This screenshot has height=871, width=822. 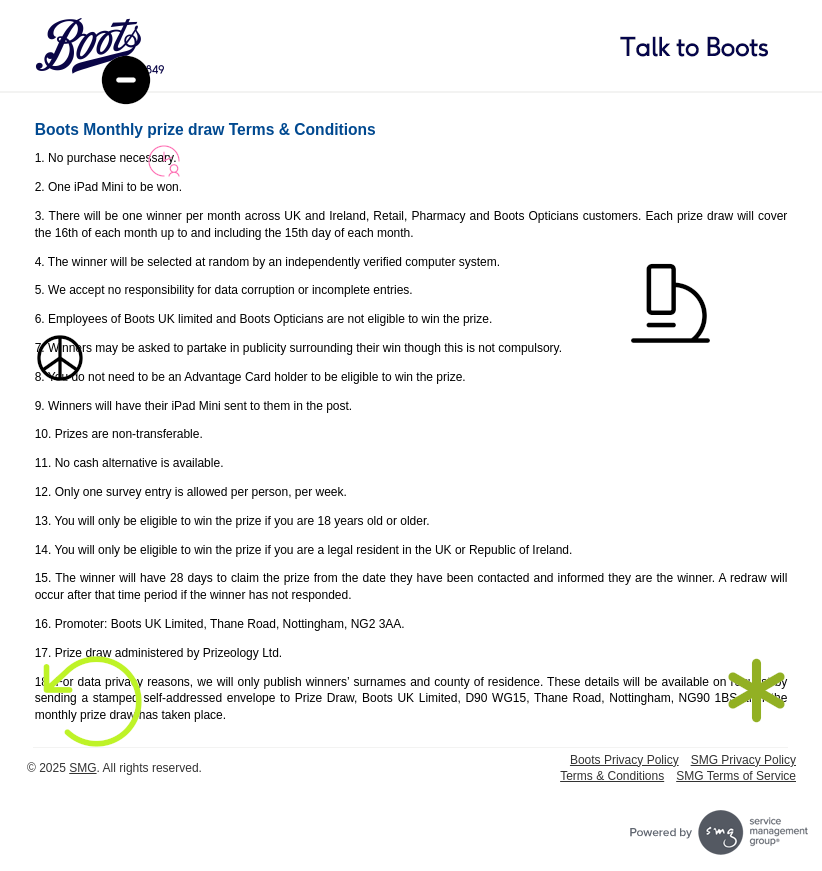 What do you see at coordinates (164, 161) in the screenshot?
I see `view user's time or availability status` at bounding box center [164, 161].